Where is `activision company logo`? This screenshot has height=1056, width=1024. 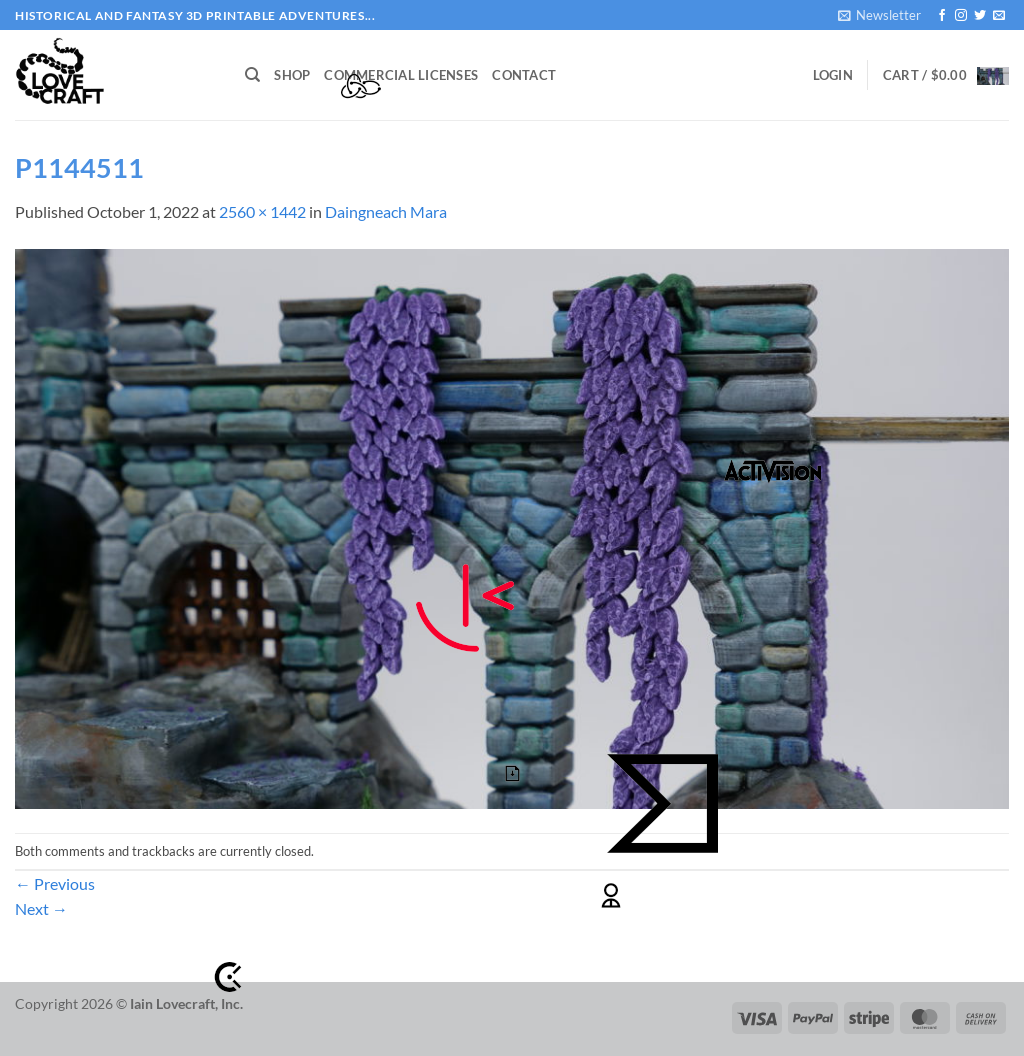 activision company logo is located at coordinates (772, 471).